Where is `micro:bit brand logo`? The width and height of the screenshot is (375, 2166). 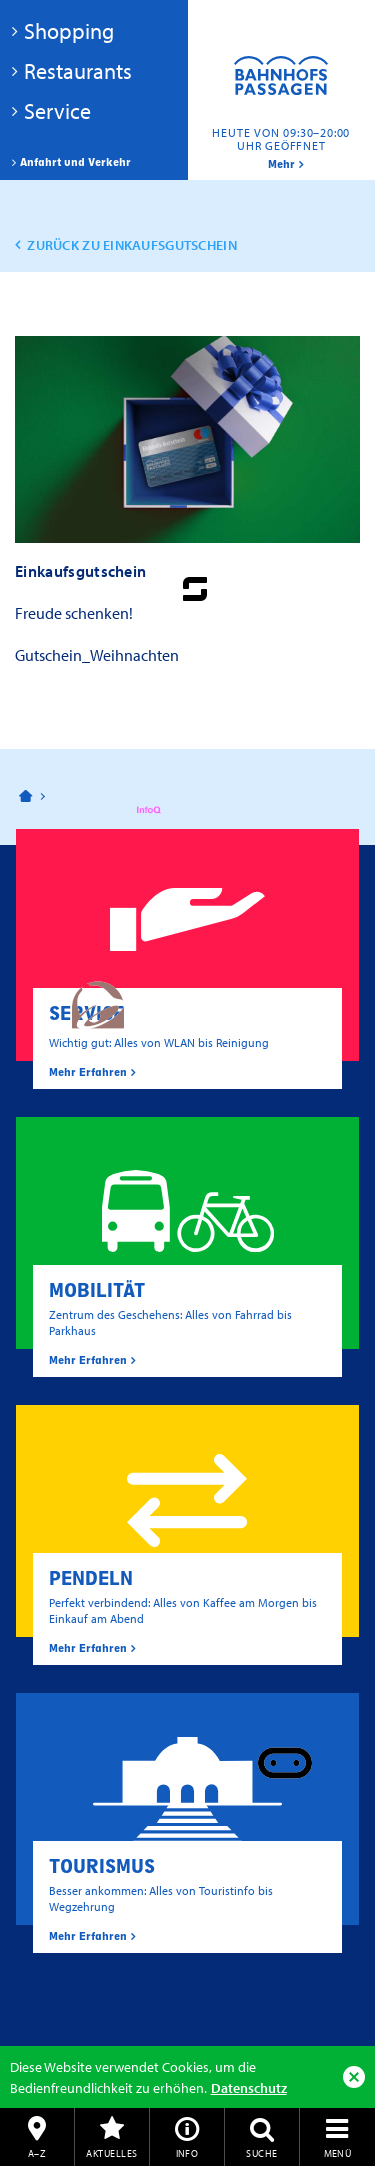 micro:bit brand logo is located at coordinates (285, 1763).